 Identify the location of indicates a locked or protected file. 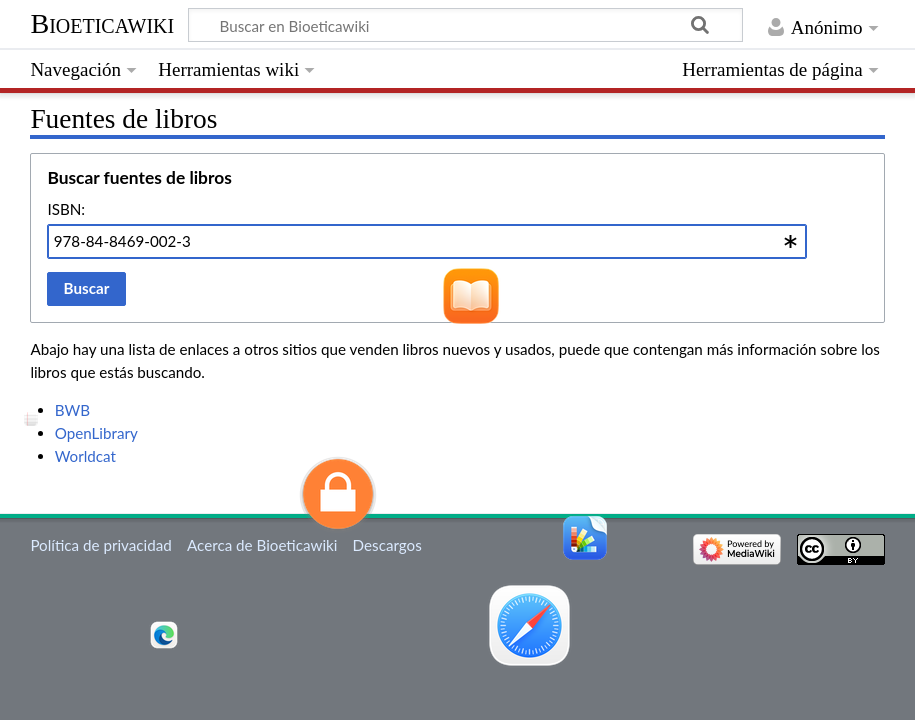
(338, 494).